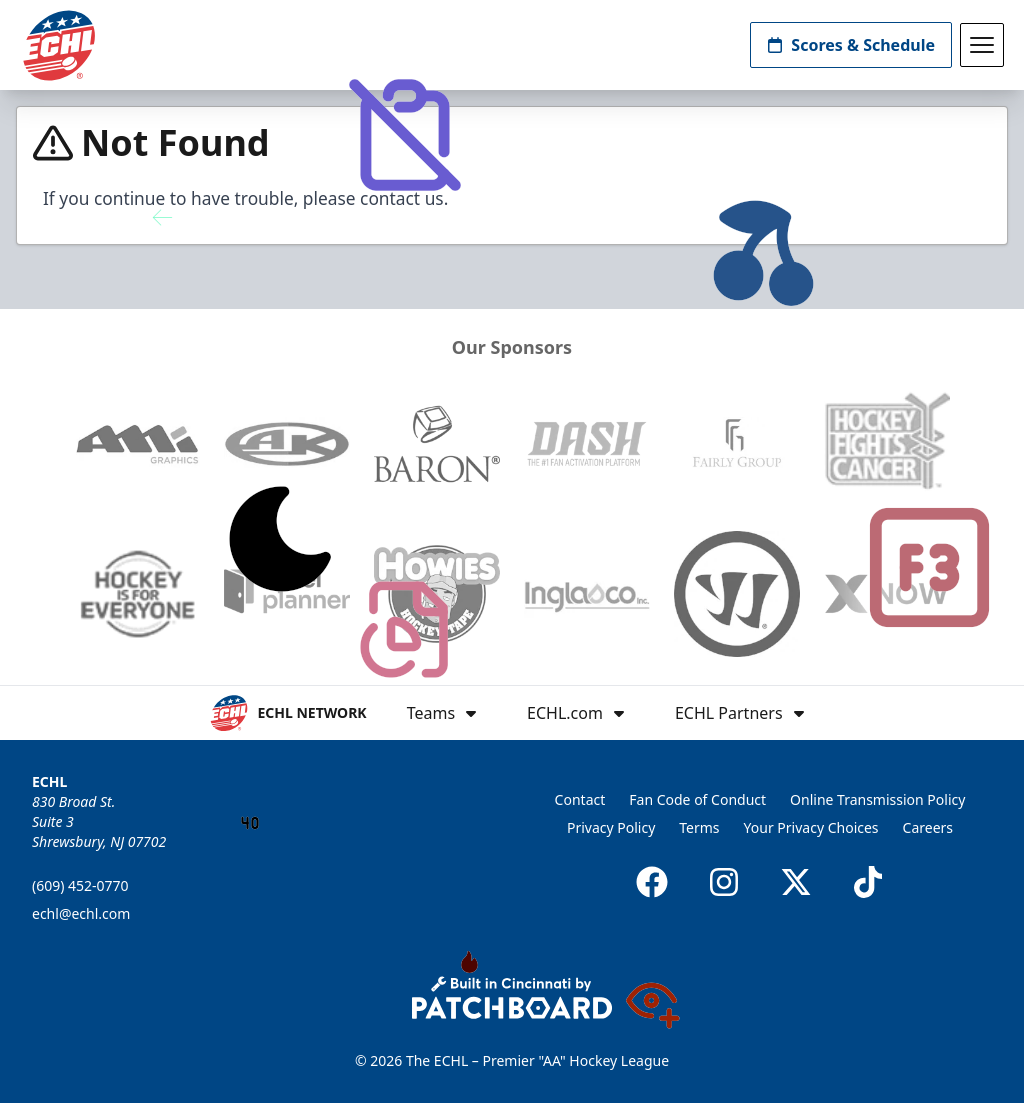 This screenshot has height=1103, width=1024. I want to click on clipboard access disabled, so click(405, 135).